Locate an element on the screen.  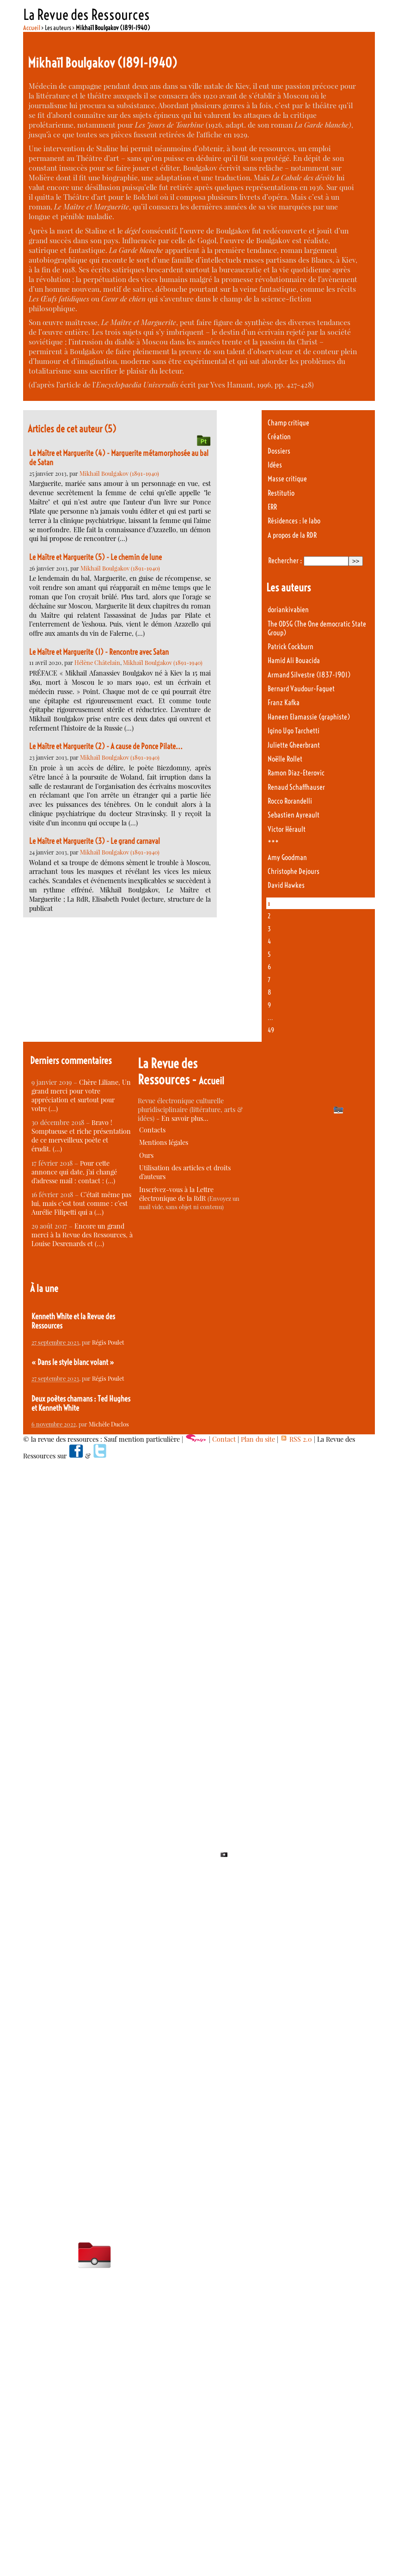
folder containing pokémon heavy ball assets is located at coordinates (338, 1110).